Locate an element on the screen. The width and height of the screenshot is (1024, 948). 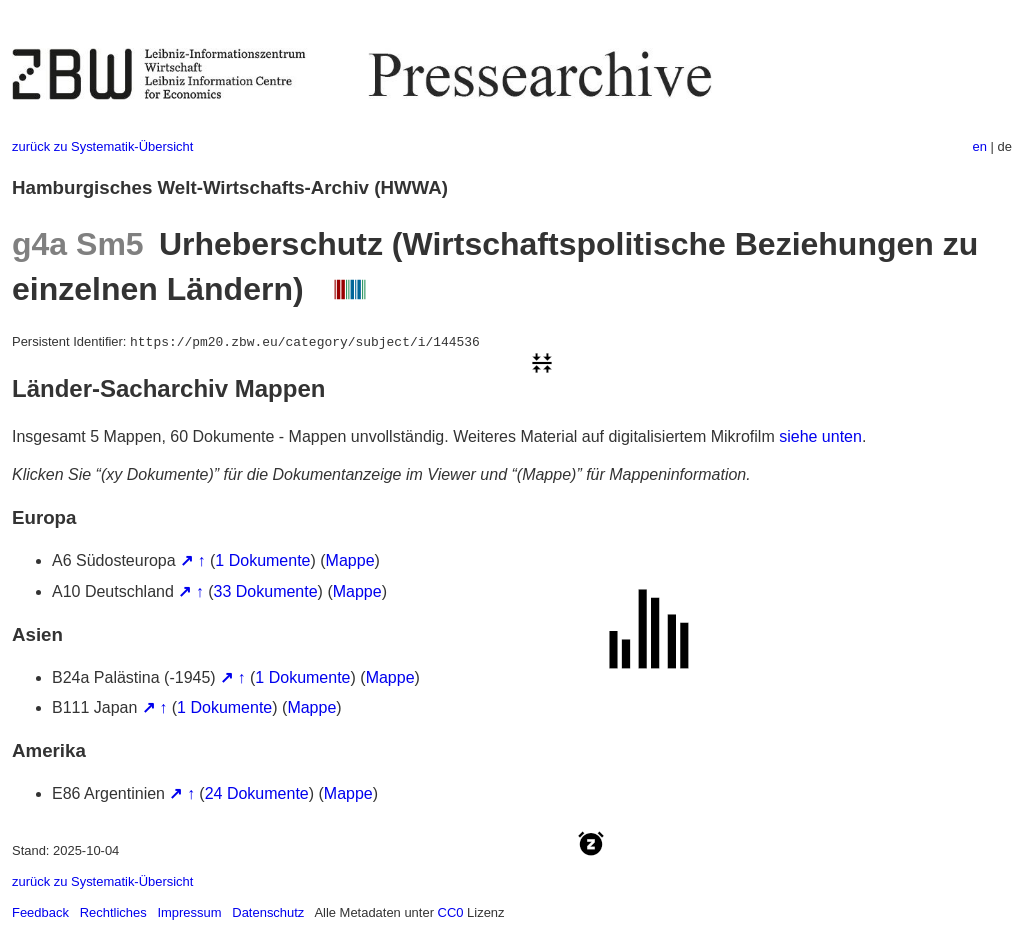
snooze an active alarm is located at coordinates (591, 843).